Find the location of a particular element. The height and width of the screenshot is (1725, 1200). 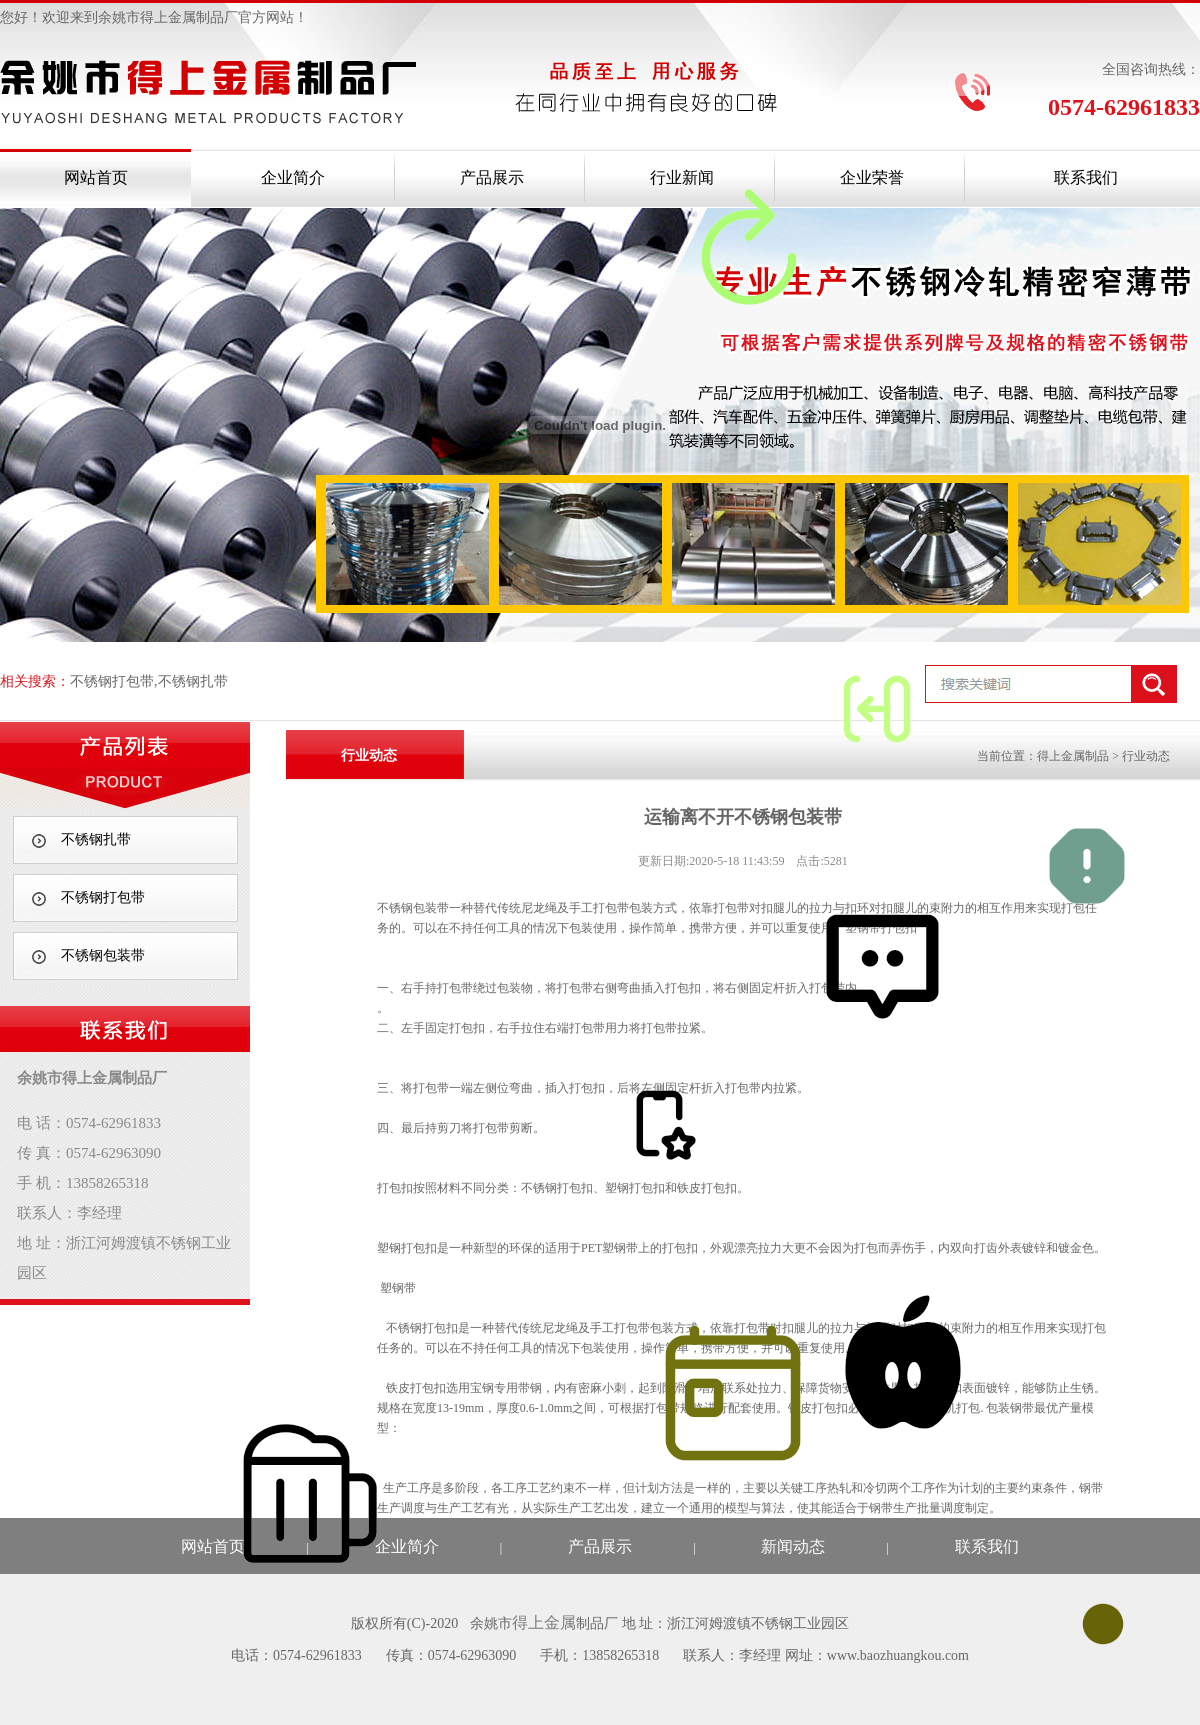

open chat or messaging is located at coordinates (882, 962).